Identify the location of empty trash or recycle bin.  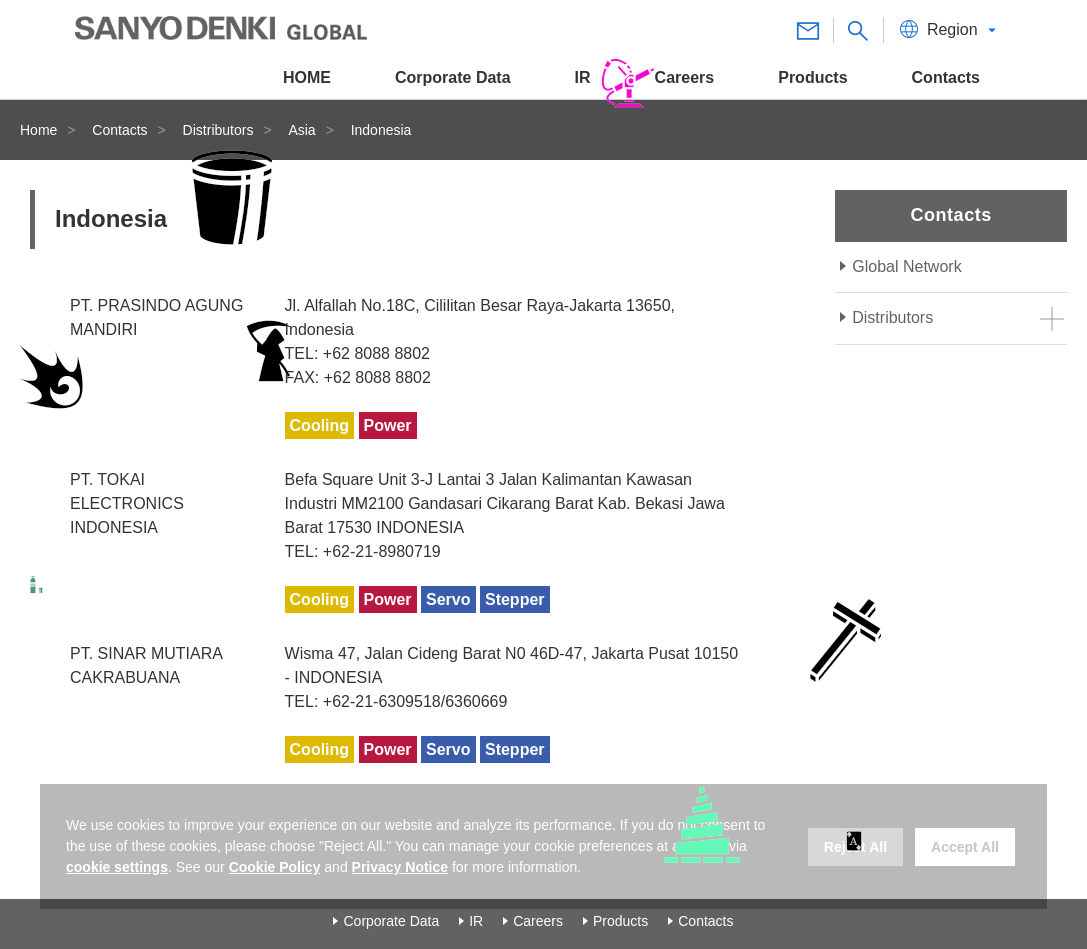
(232, 182).